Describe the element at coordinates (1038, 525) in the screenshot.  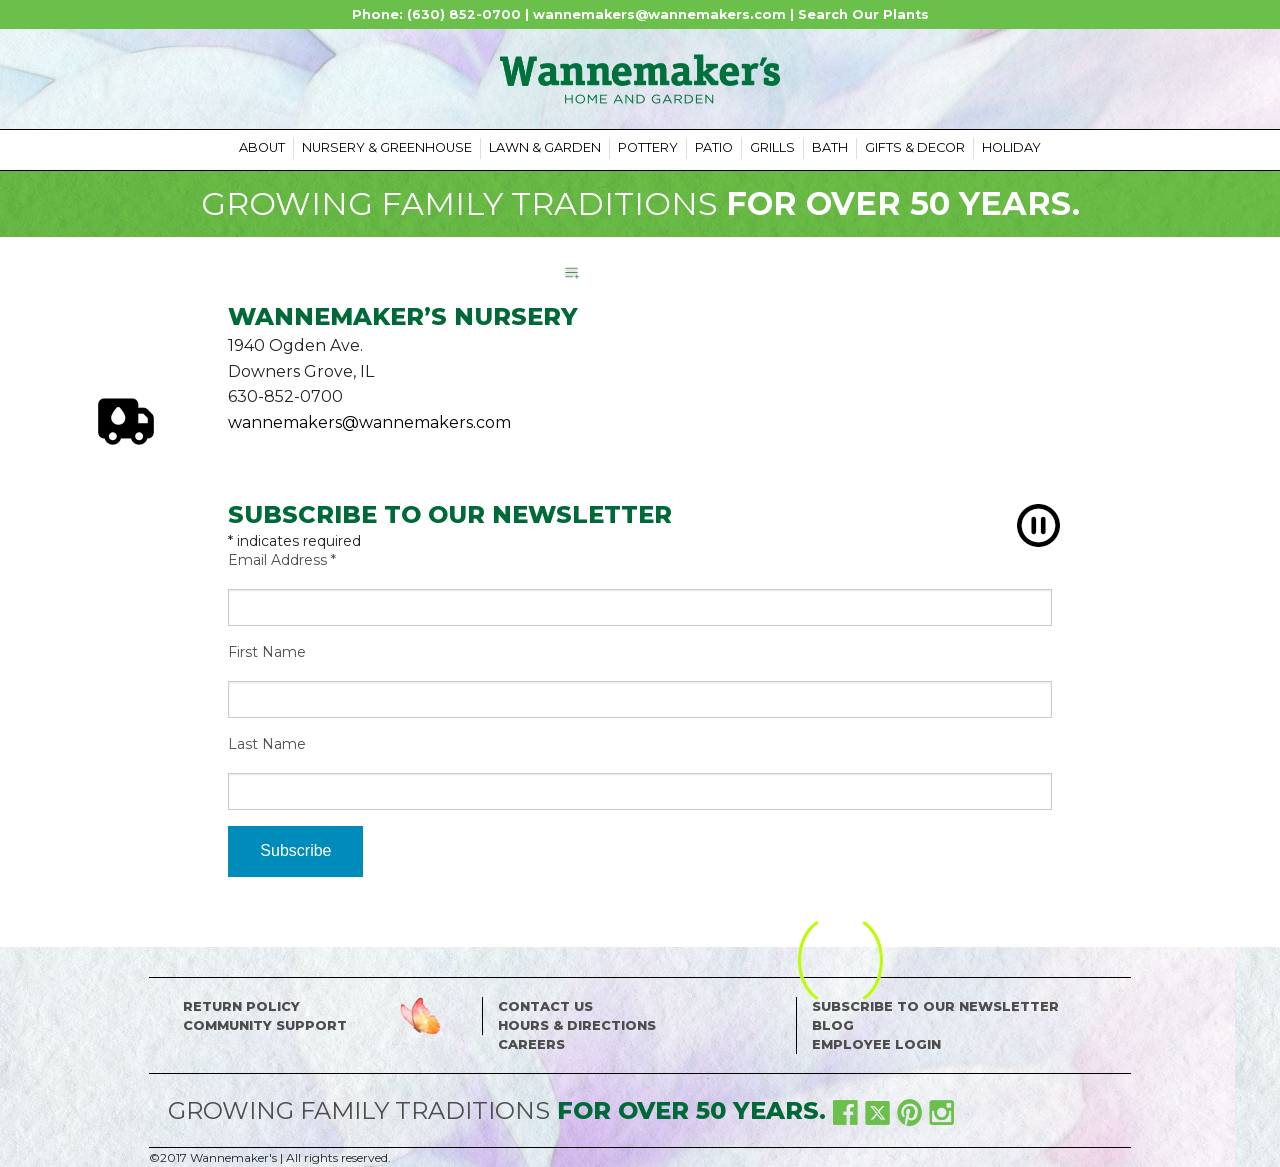
I see `pause media playback` at that location.